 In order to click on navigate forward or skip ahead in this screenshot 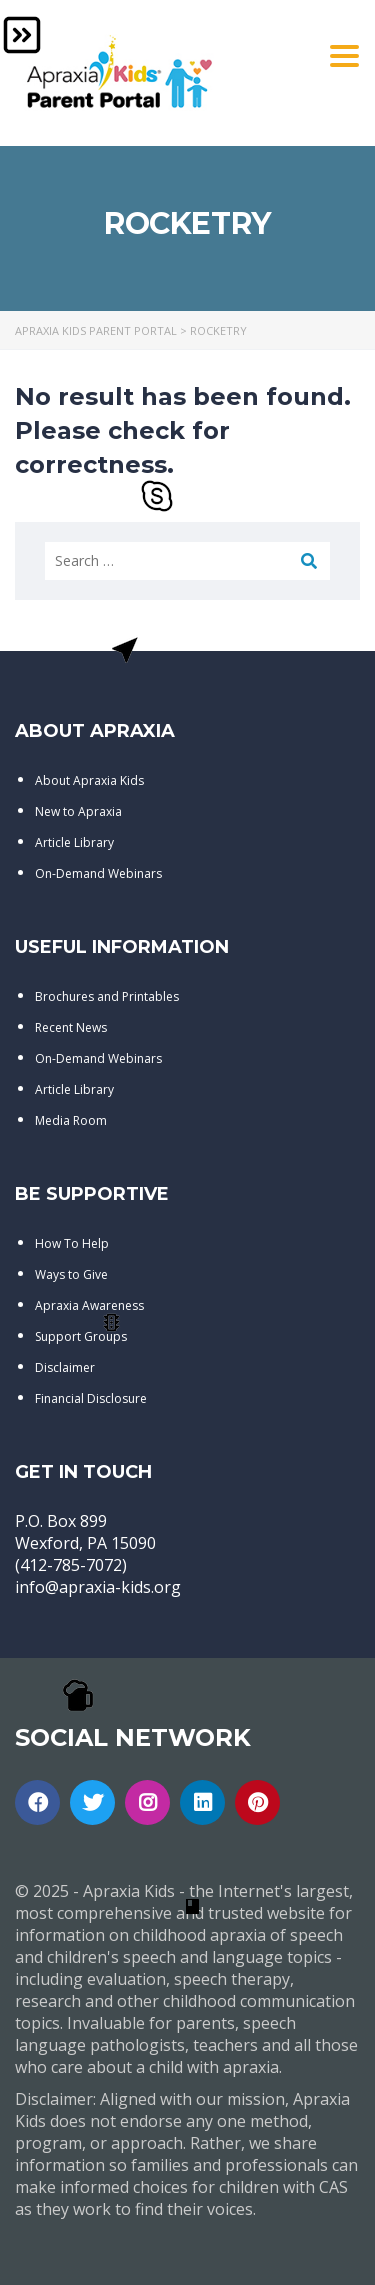, I will do `click(22, 35)`.